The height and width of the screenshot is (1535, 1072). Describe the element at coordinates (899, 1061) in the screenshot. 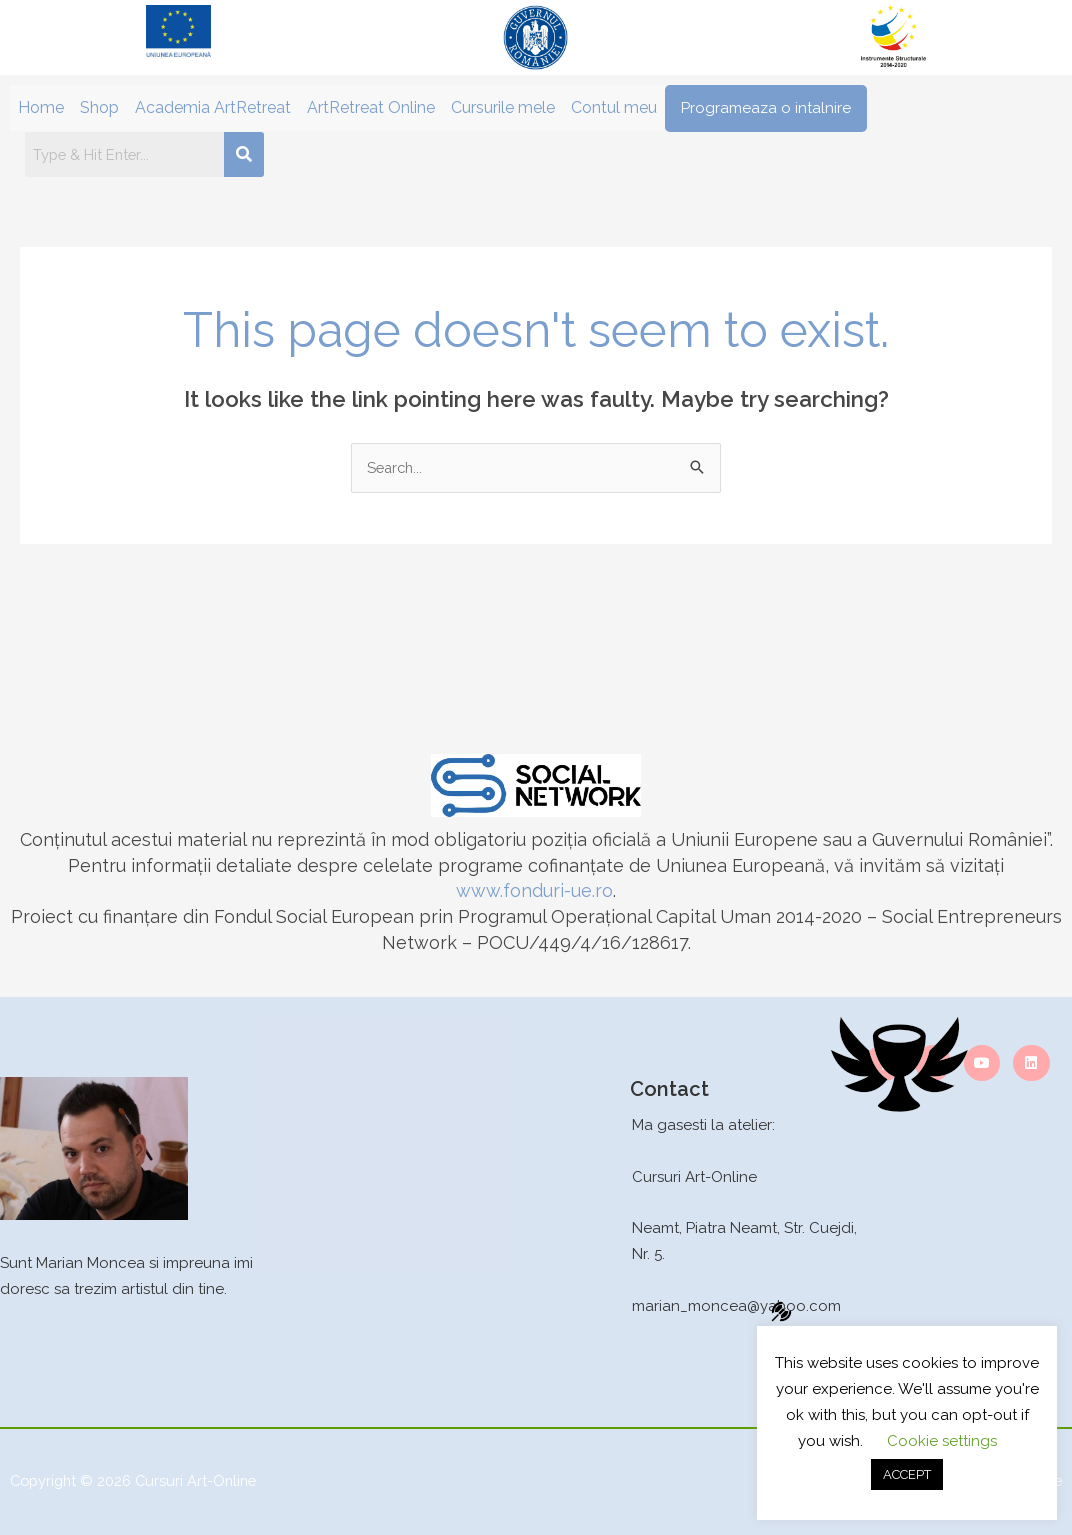

I see `view legendary or rare item details` at that location.